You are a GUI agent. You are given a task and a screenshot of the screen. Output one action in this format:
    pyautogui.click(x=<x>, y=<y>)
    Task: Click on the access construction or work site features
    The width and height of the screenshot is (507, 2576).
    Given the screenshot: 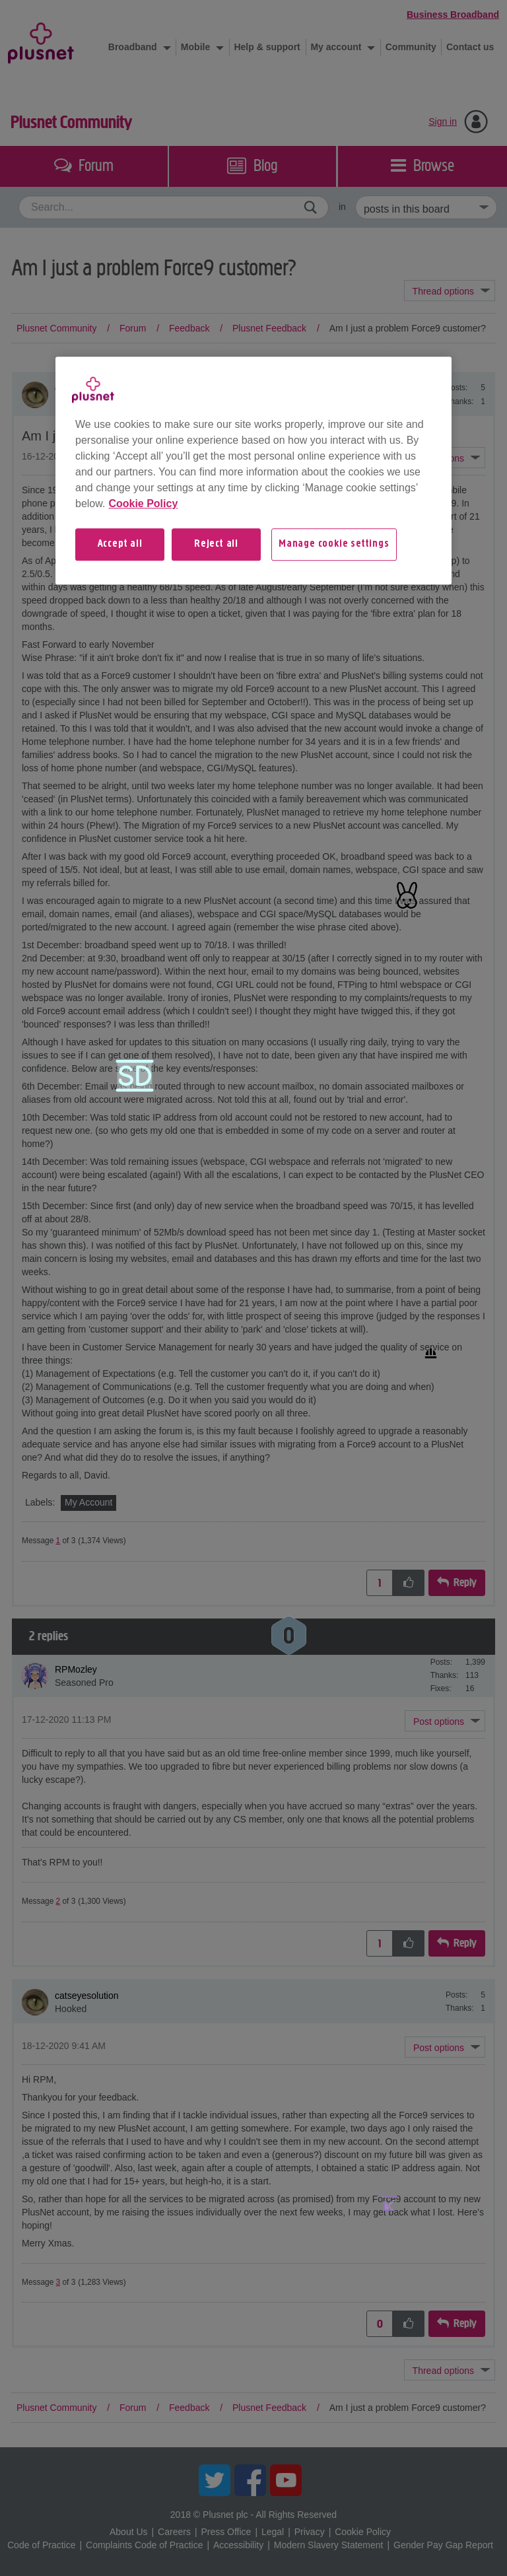 What is the action you would take?
    pyautogui.click(x=430, y=1354)
    